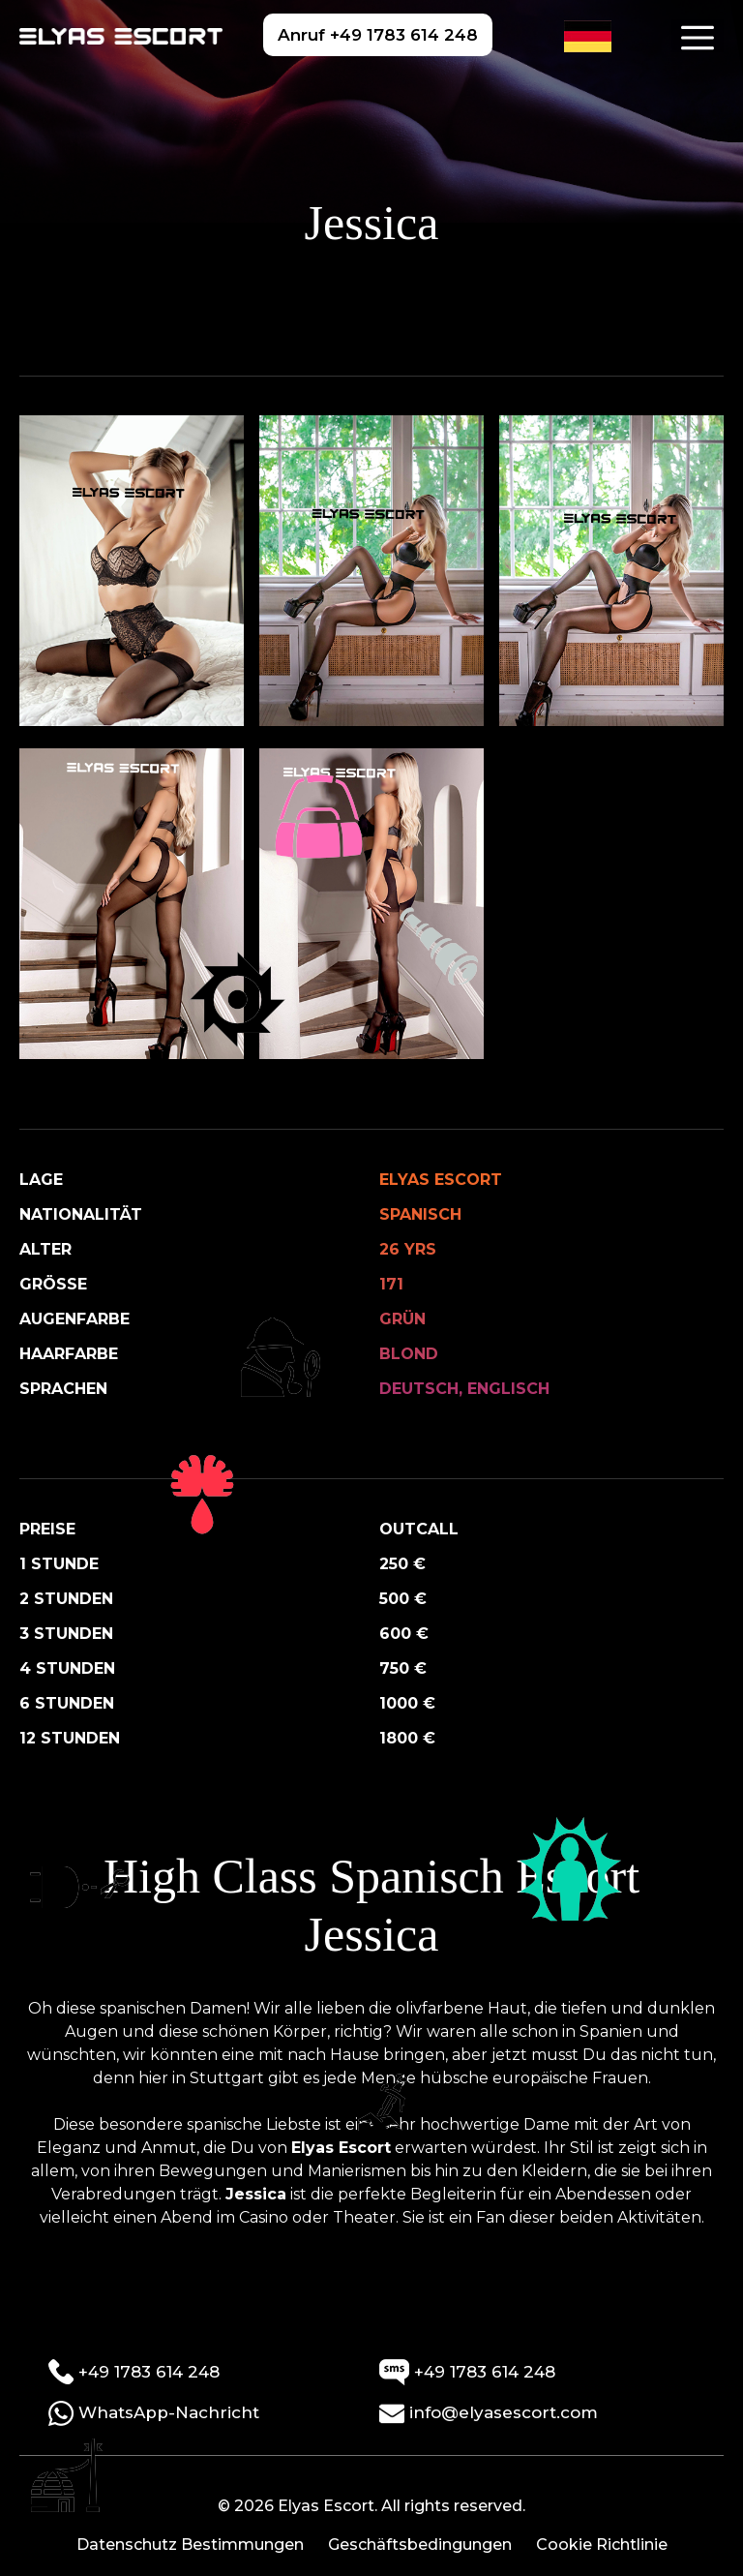 This screenshot has height=2576, width=743. What do you see at coordinates (115, 1884) in the screenshot?
I see `select or grab an item` at bounding box center [115, 1884].